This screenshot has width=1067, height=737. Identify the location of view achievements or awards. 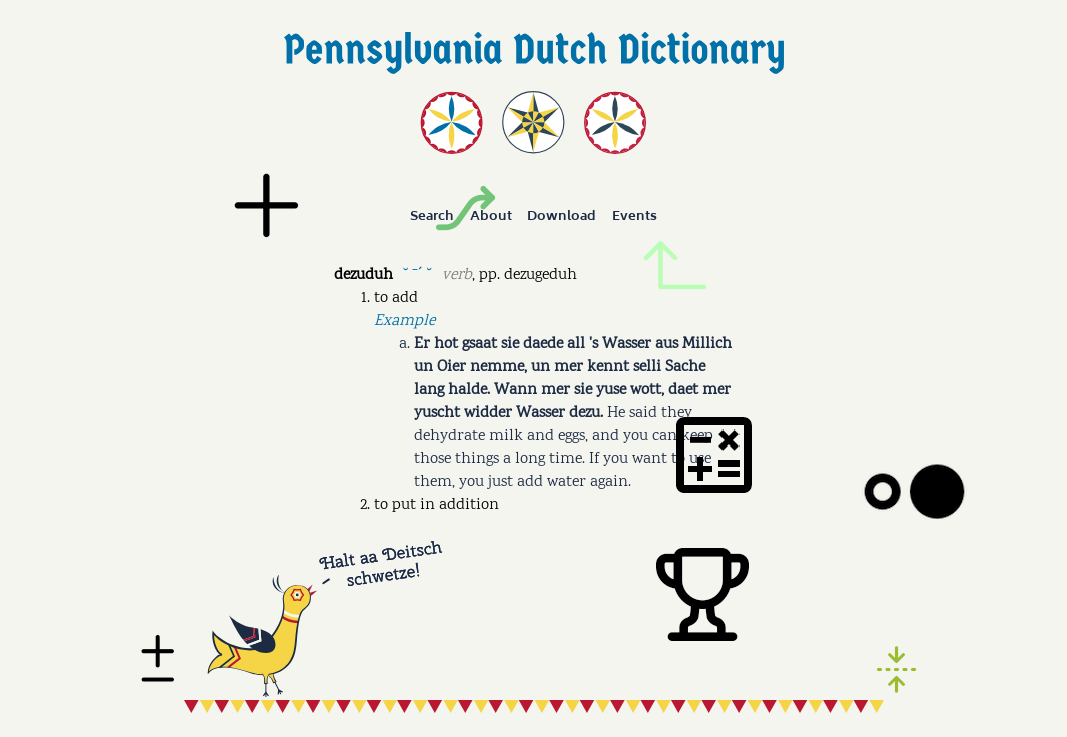
(702, 594).